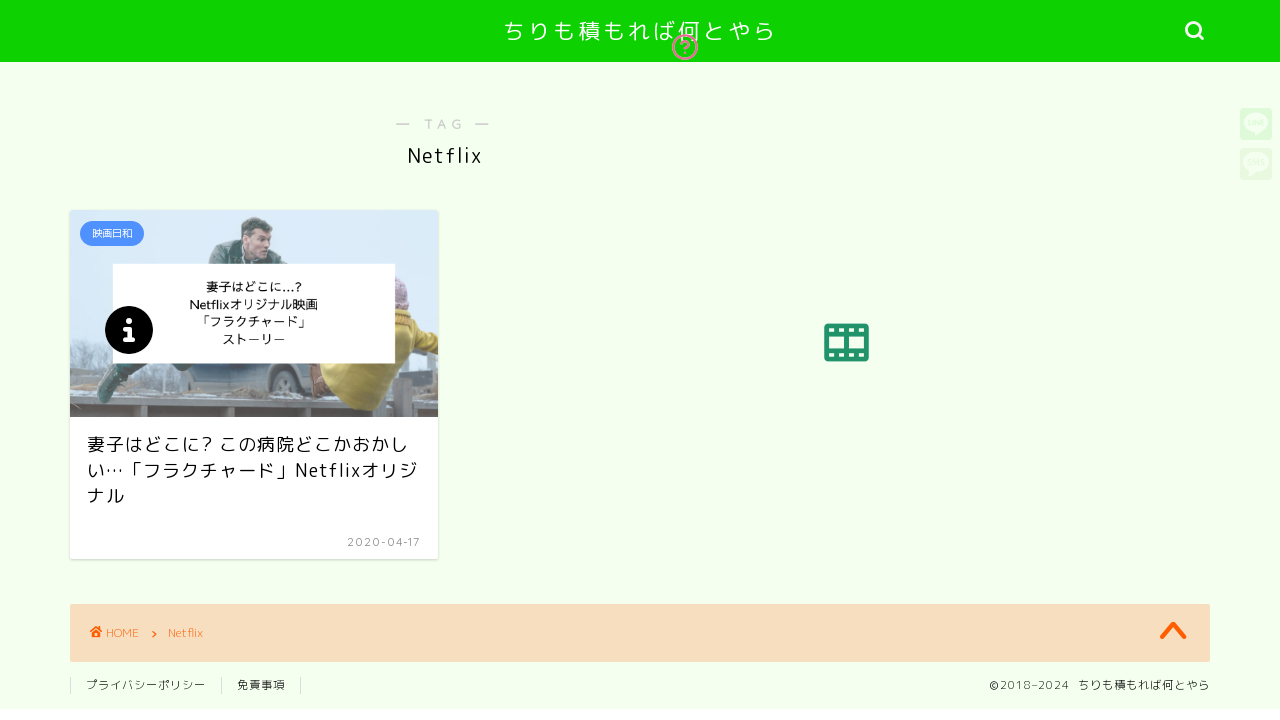  I want to click on access help or support information, so click(685, 47).